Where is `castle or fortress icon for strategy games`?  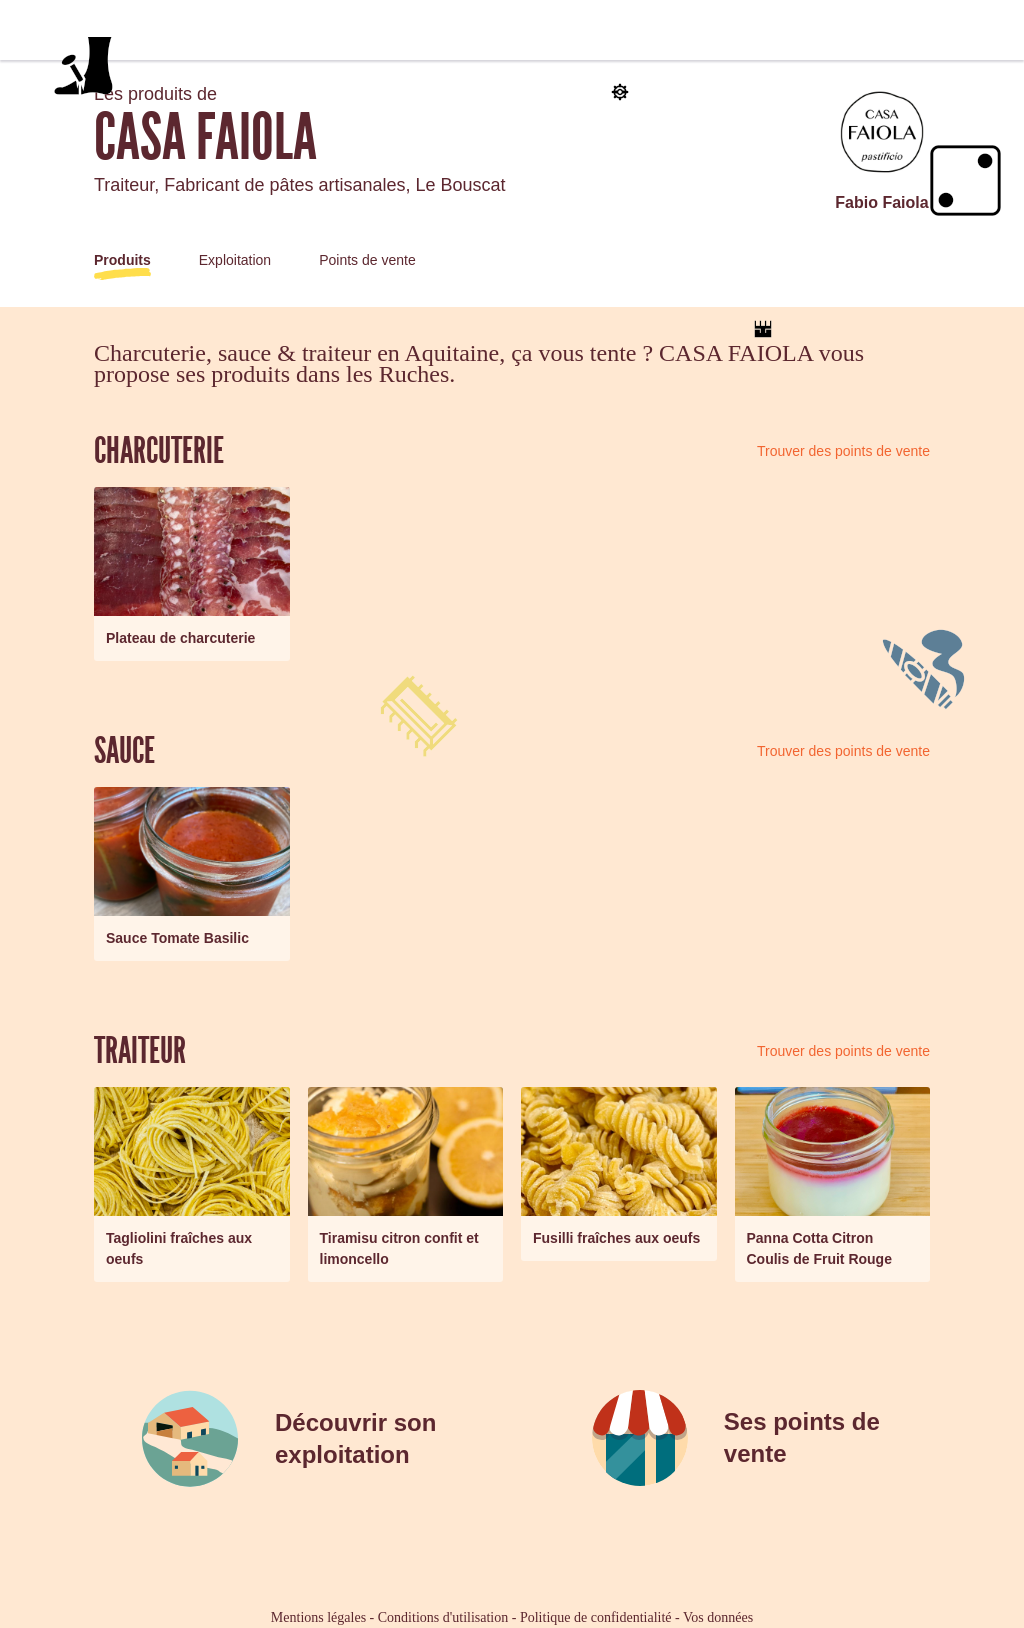 castle or fortress icon for strategy games is located at coordinates (763, 329).